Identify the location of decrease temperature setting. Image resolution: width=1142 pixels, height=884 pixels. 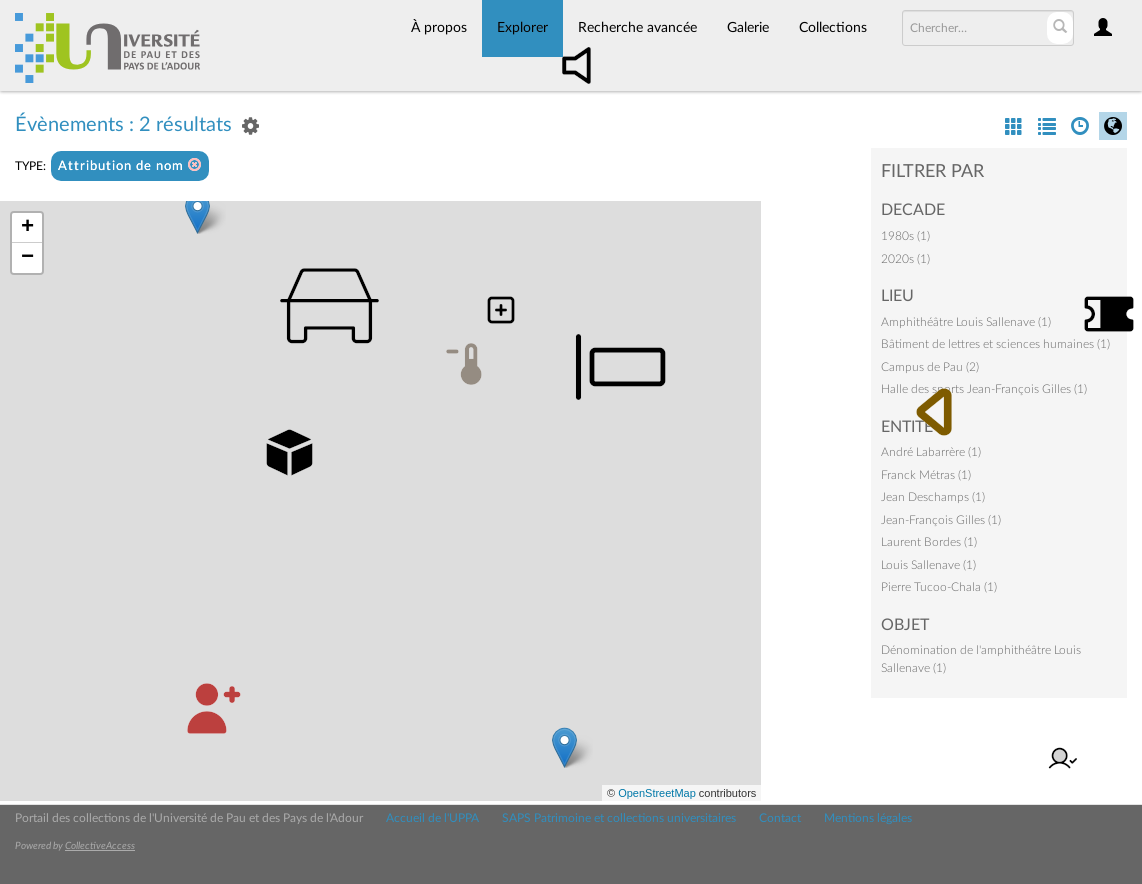
(467, 364).